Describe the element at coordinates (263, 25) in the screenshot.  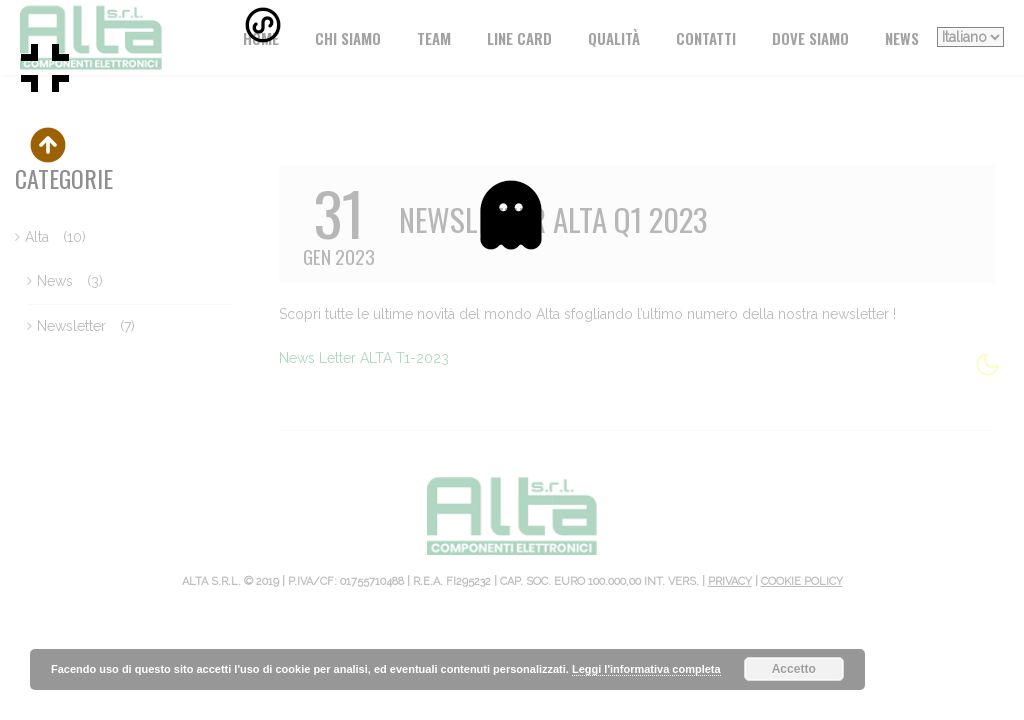
I see `open WeChat miniprogram` at that location.